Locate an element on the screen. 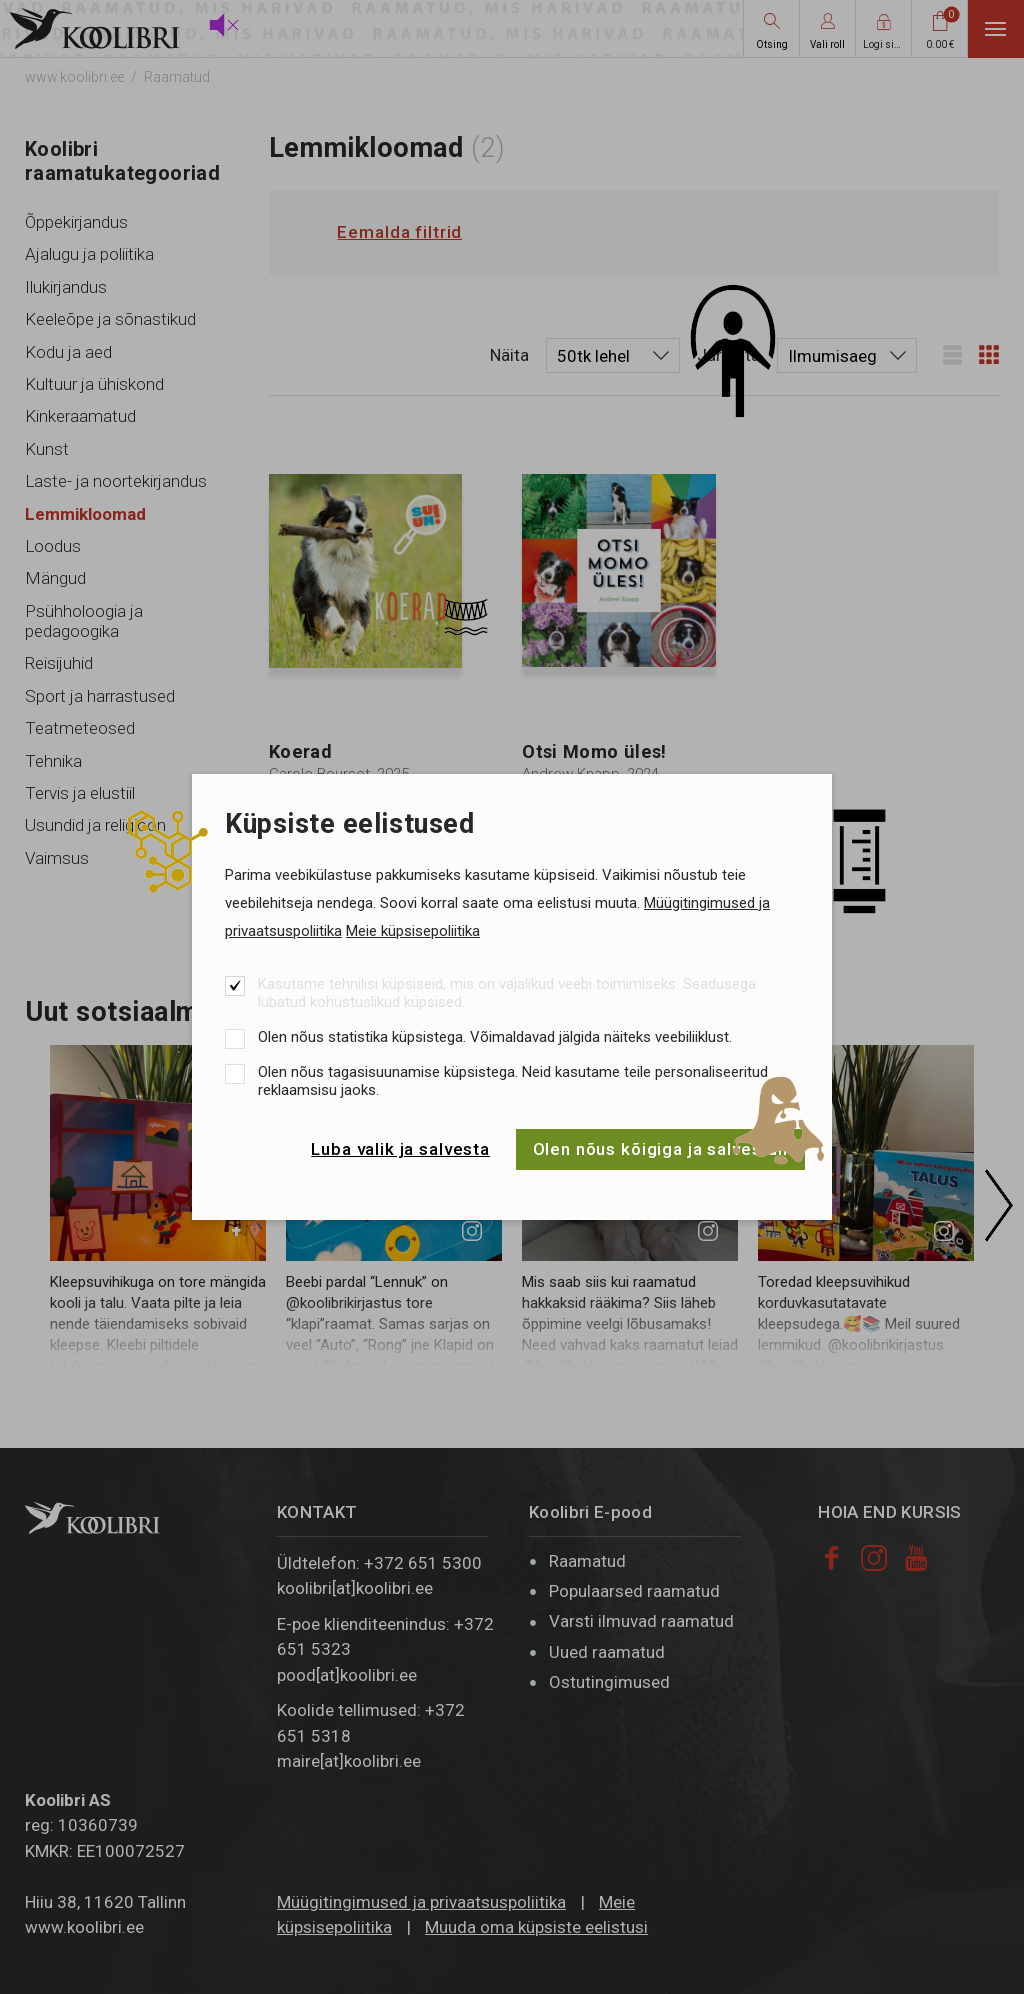  rope bridge obstacle or crossing point in a game is located at coordinates (466, 615).